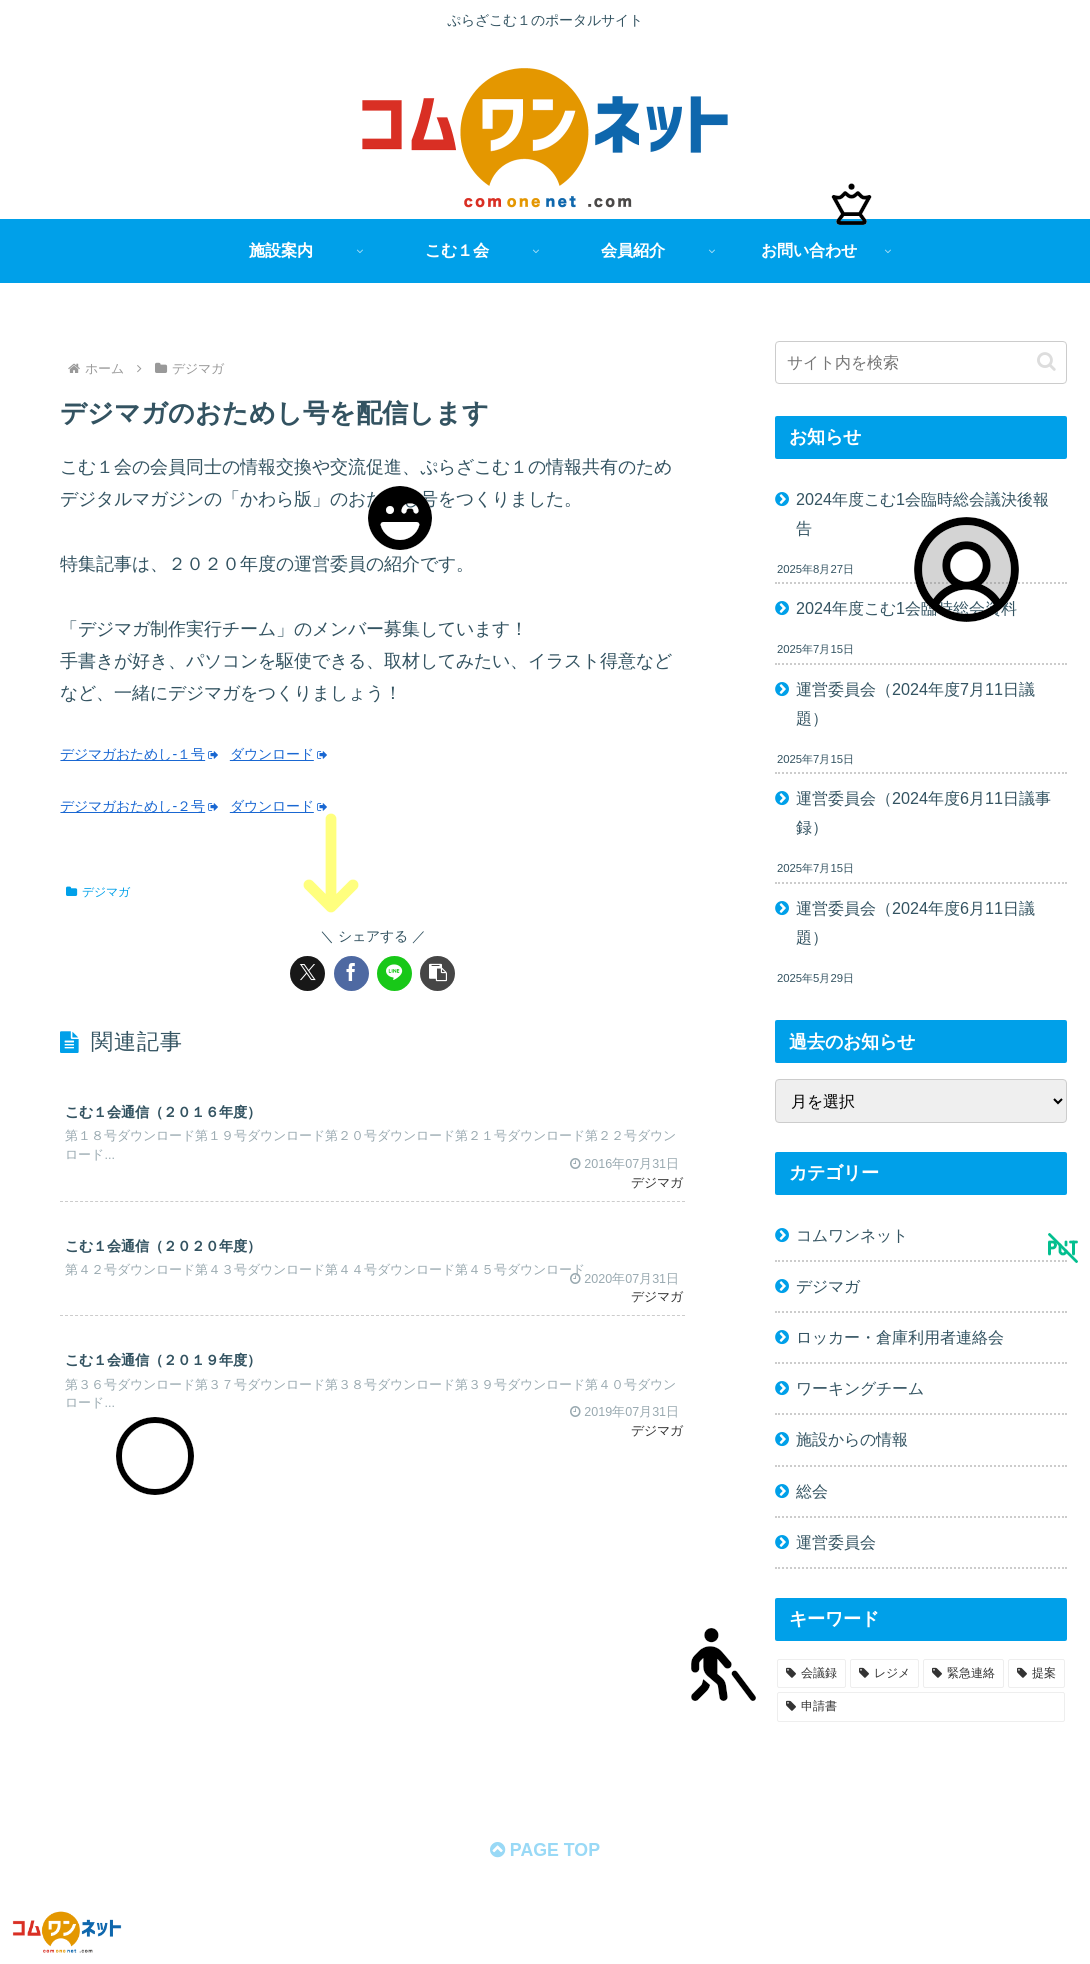  Describe the element at coordinates (851, 204) in the screenshot. I see `select queen piece in chess game` at that location.